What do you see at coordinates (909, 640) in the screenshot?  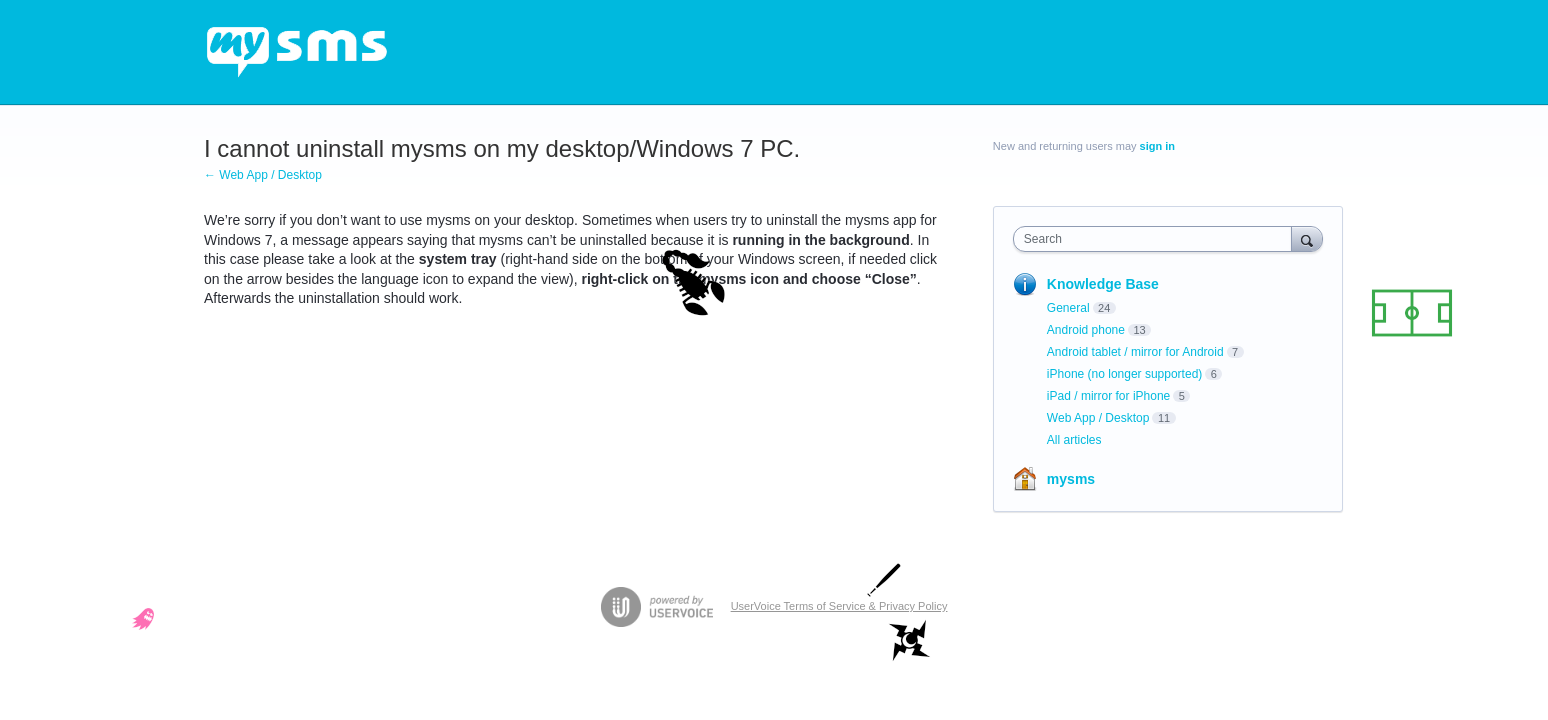 I see `shuriken or ninja throwing star weapon icon` at bounding box center [909, 640].